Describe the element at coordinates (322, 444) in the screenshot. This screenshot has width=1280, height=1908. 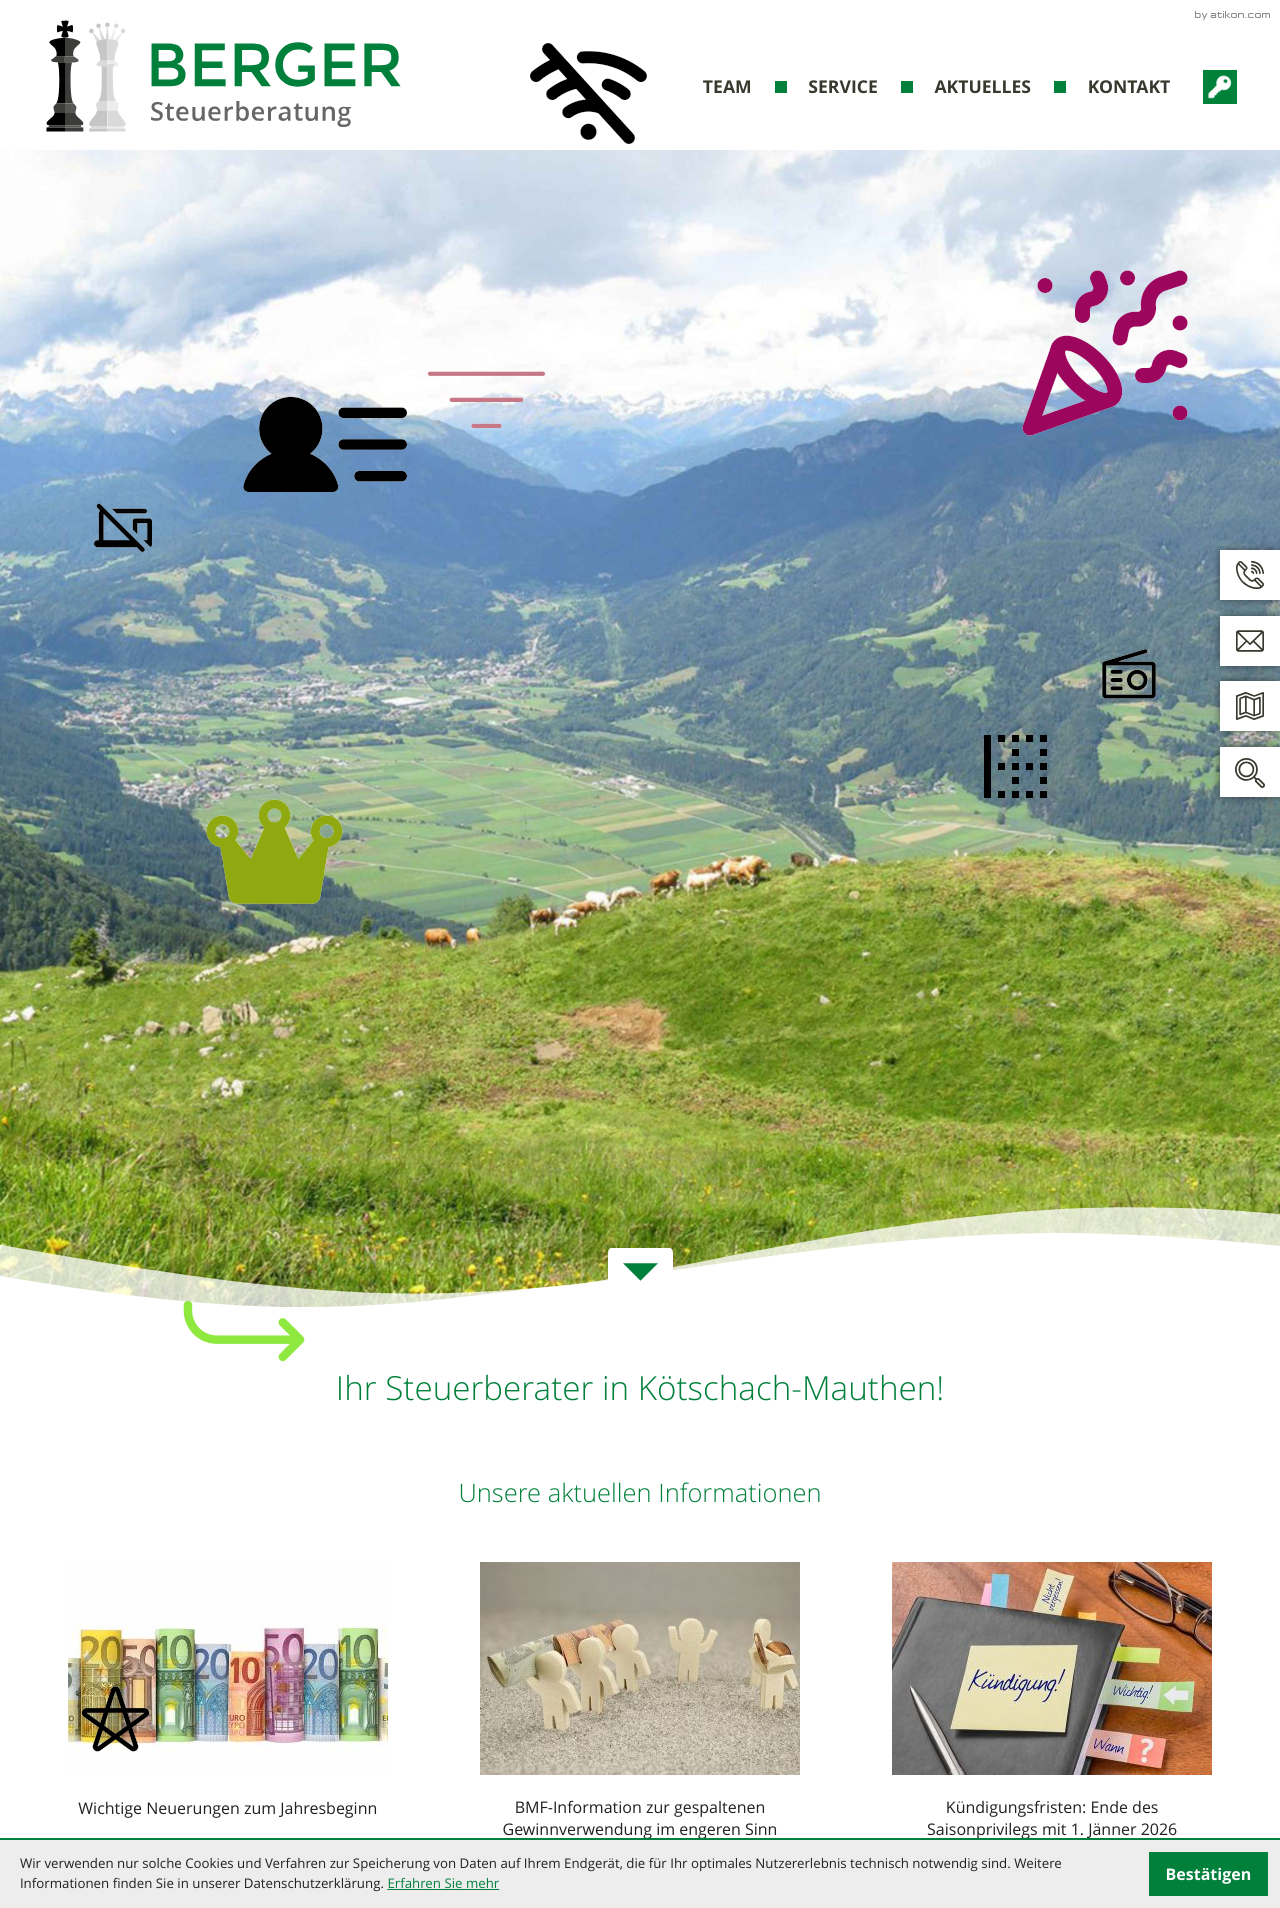
I see `view user directory or contact list` at that location.